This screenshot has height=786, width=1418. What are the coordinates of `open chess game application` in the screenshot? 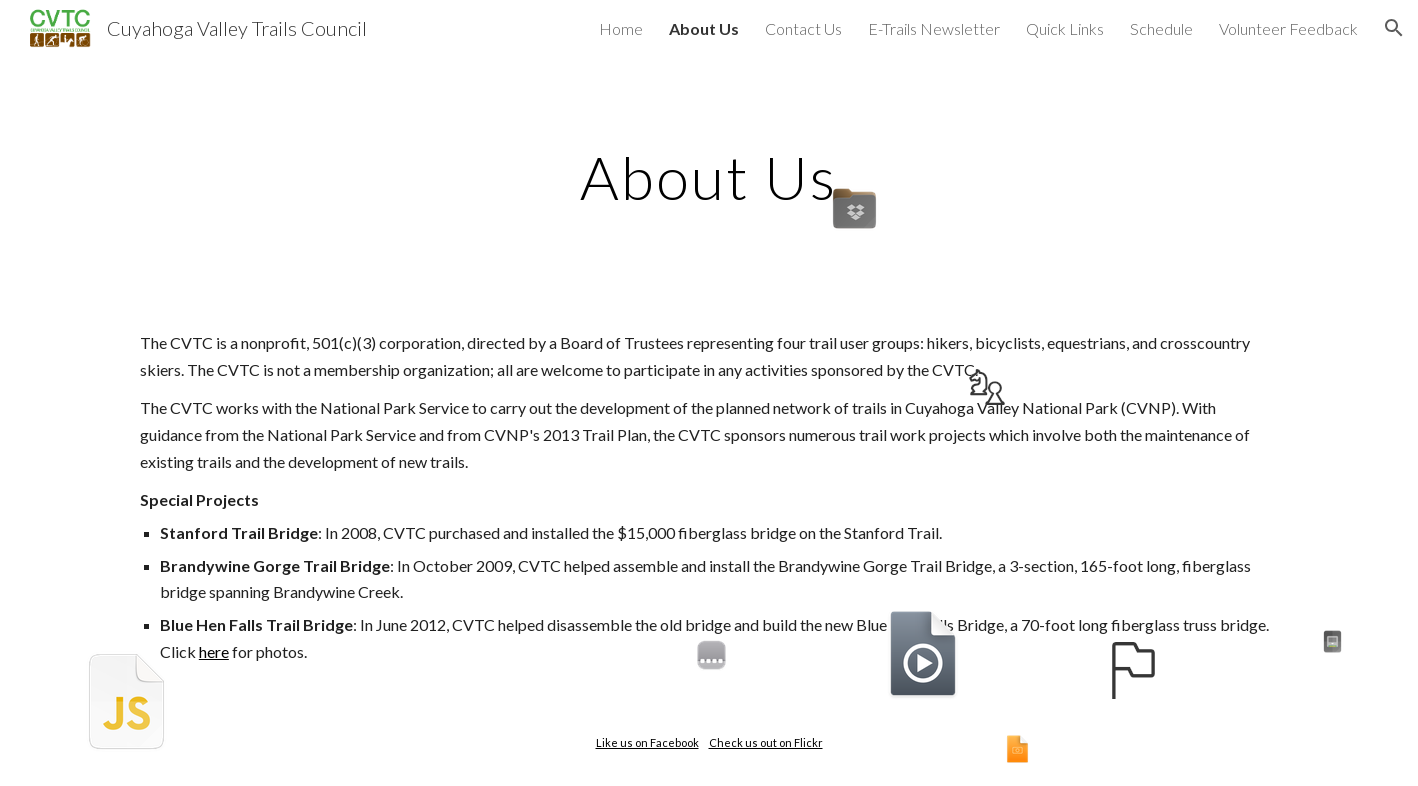 It's located at (987, 387).